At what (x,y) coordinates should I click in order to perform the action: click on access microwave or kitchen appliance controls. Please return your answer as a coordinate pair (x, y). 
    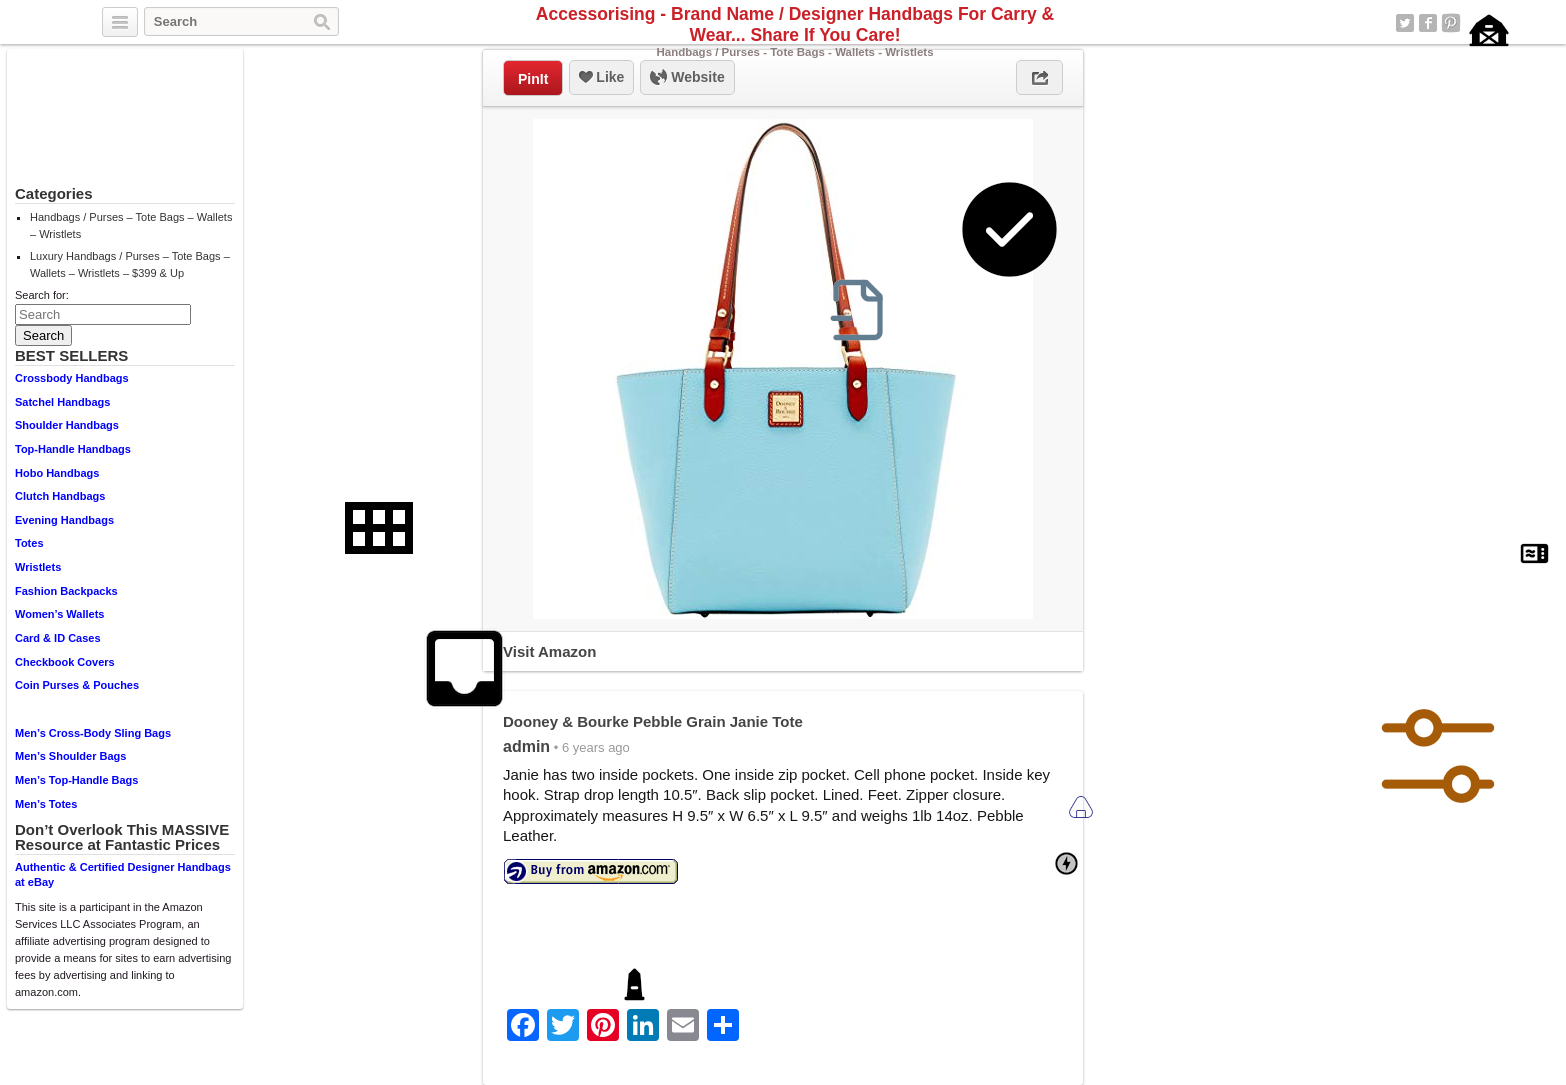
    Looking at the image, I should click on (1534, 553).